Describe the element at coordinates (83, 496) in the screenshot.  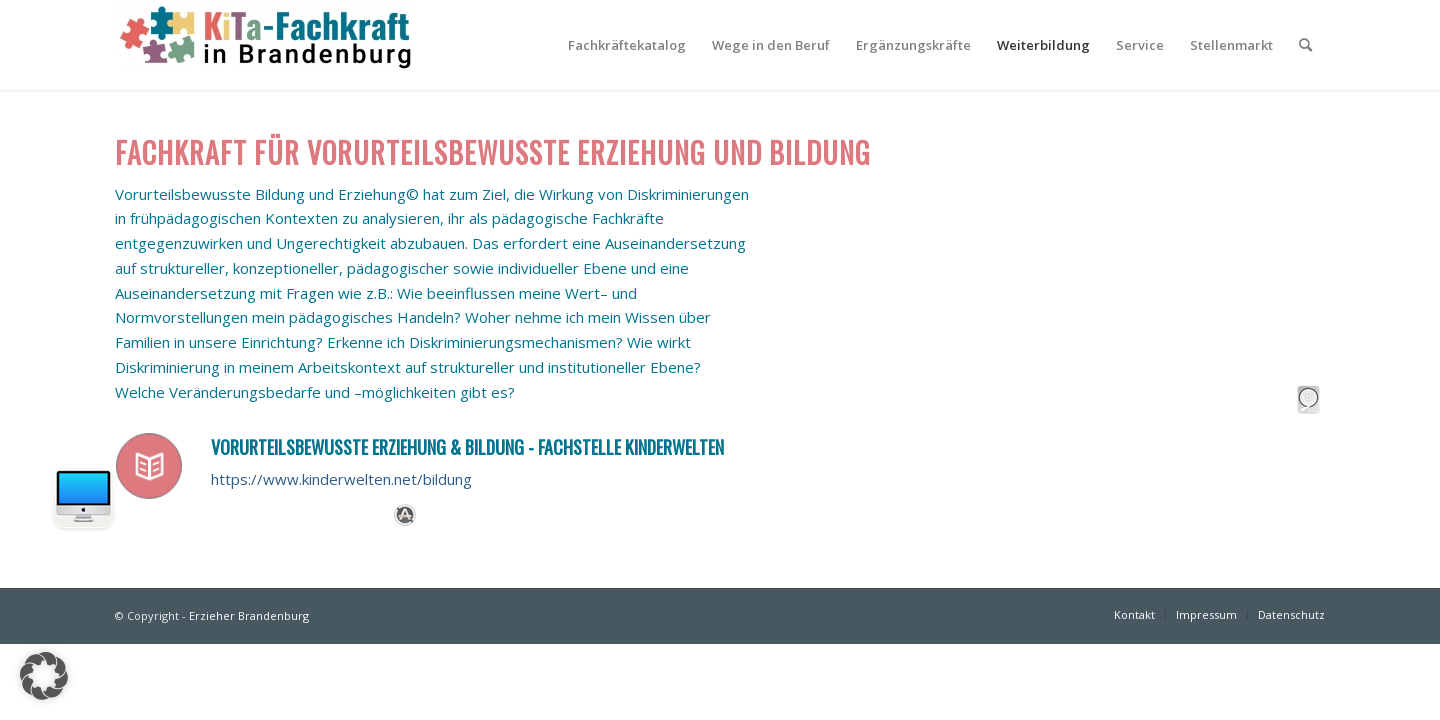
I see `open variety wallpaper changer app` at that location.